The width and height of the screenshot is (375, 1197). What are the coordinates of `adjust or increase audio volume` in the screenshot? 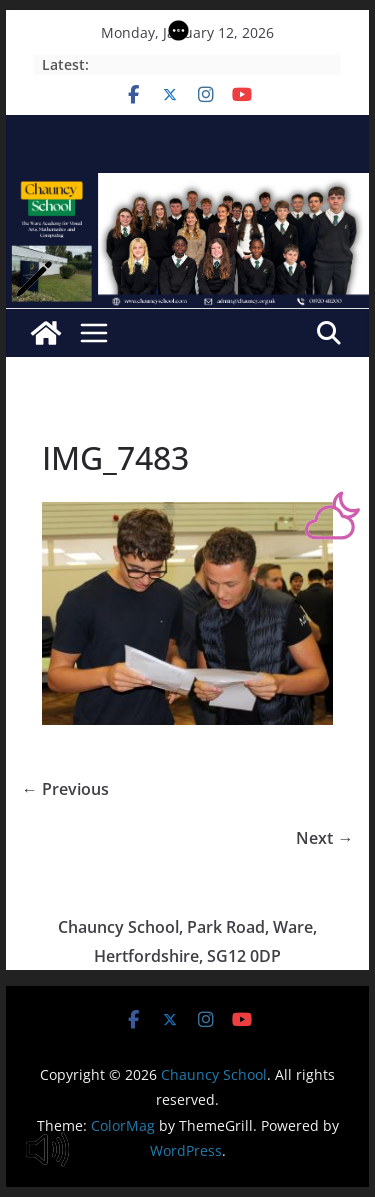 It's located at (47, 1149).